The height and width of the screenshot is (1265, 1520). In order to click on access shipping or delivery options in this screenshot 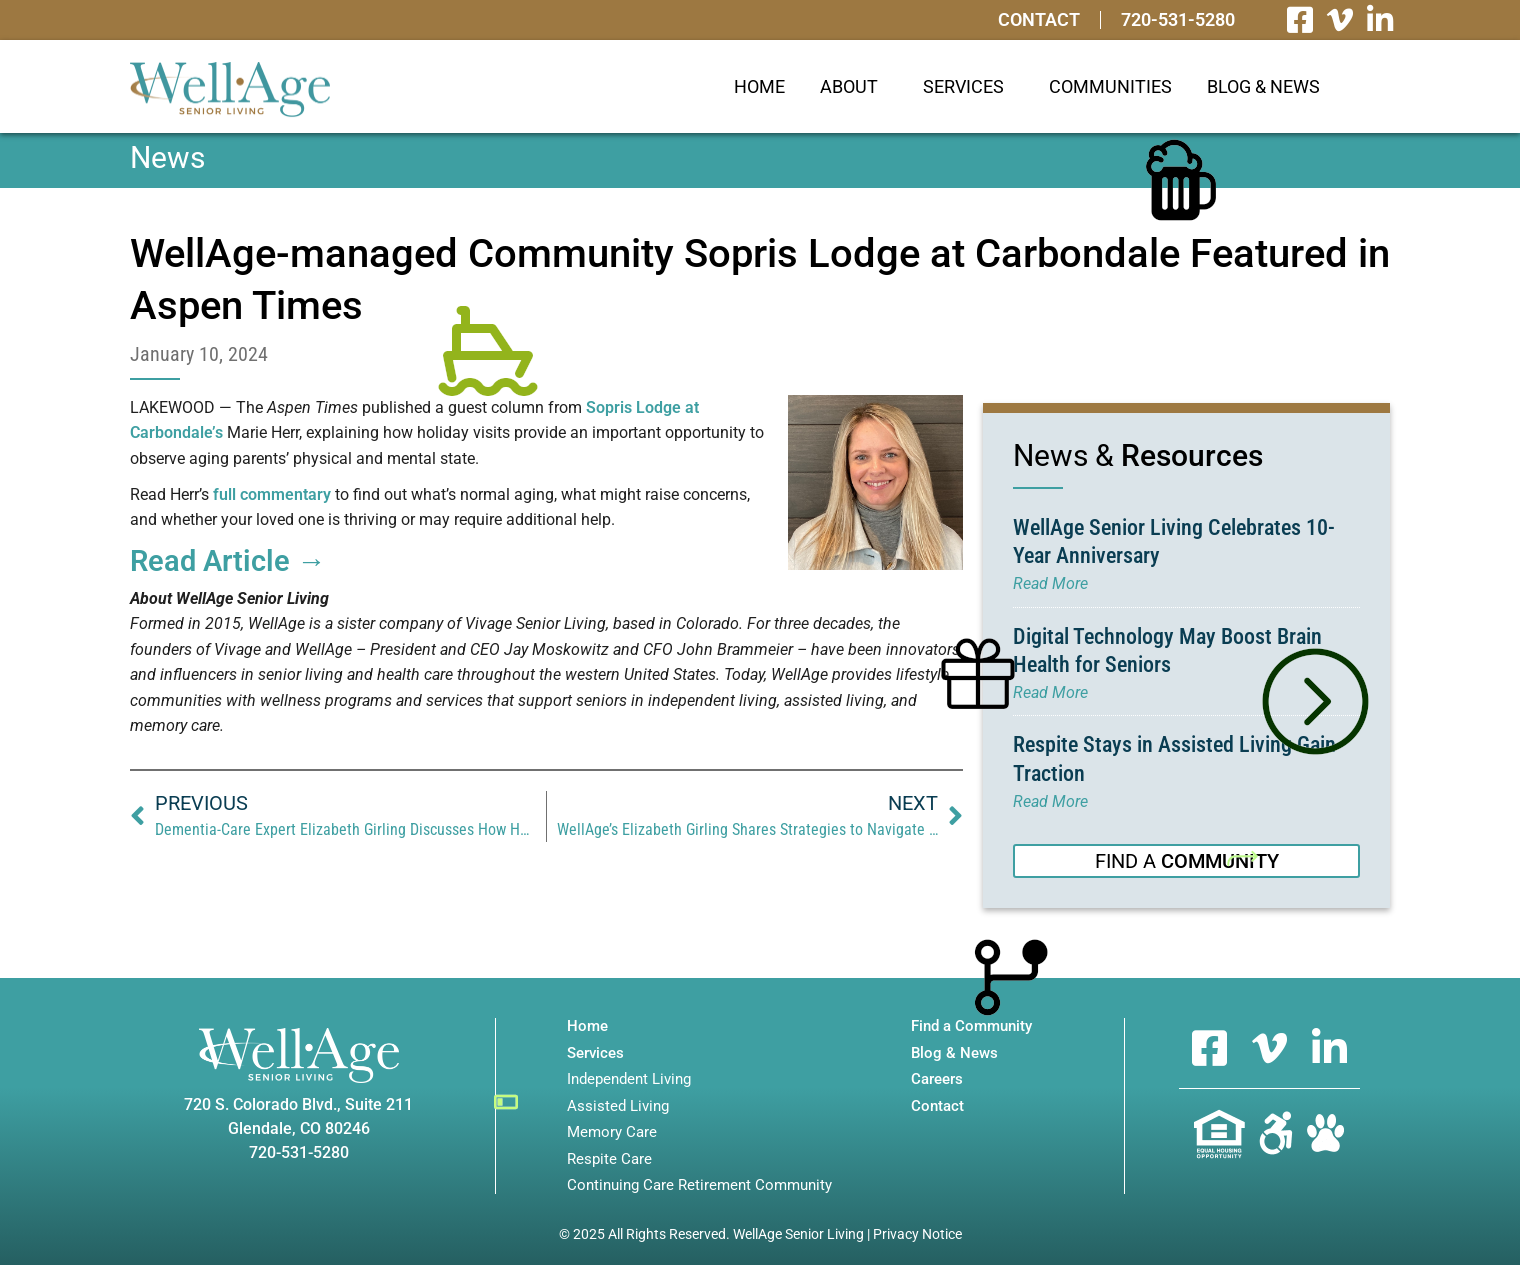, I will do `click(488, 351)`.